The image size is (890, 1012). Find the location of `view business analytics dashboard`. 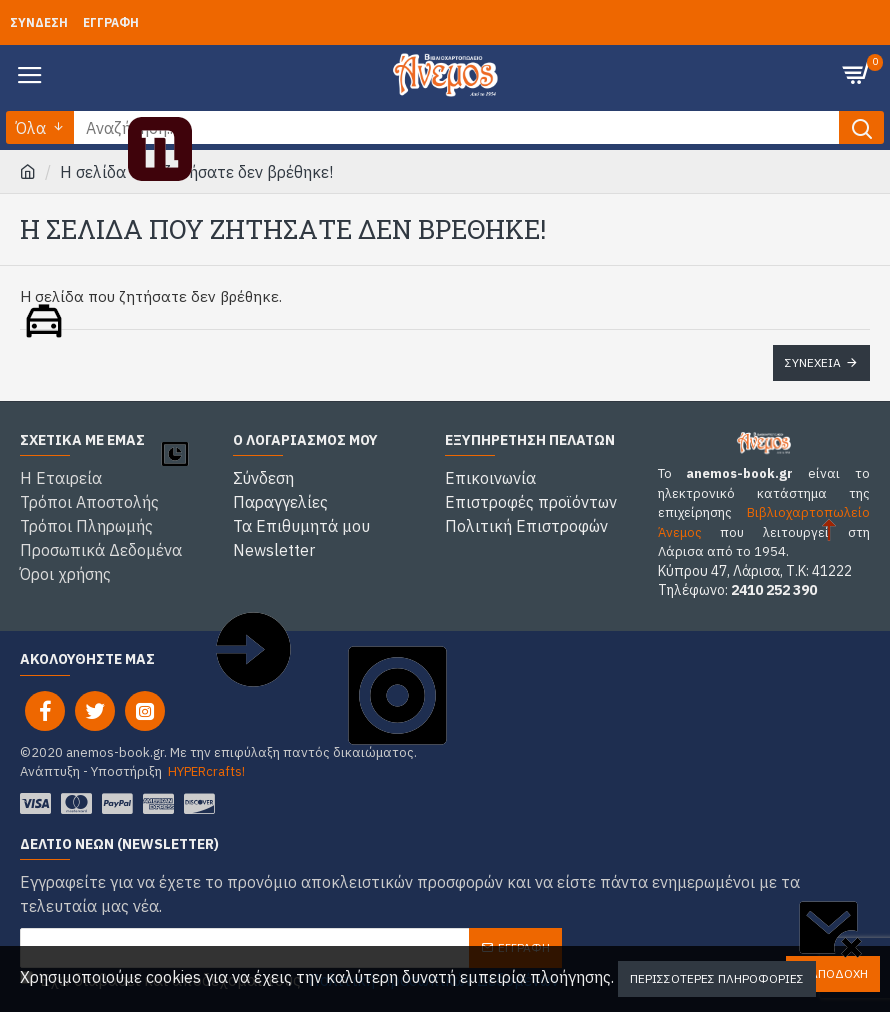

view business analytics dashboard is located at coordinates (175, 454).